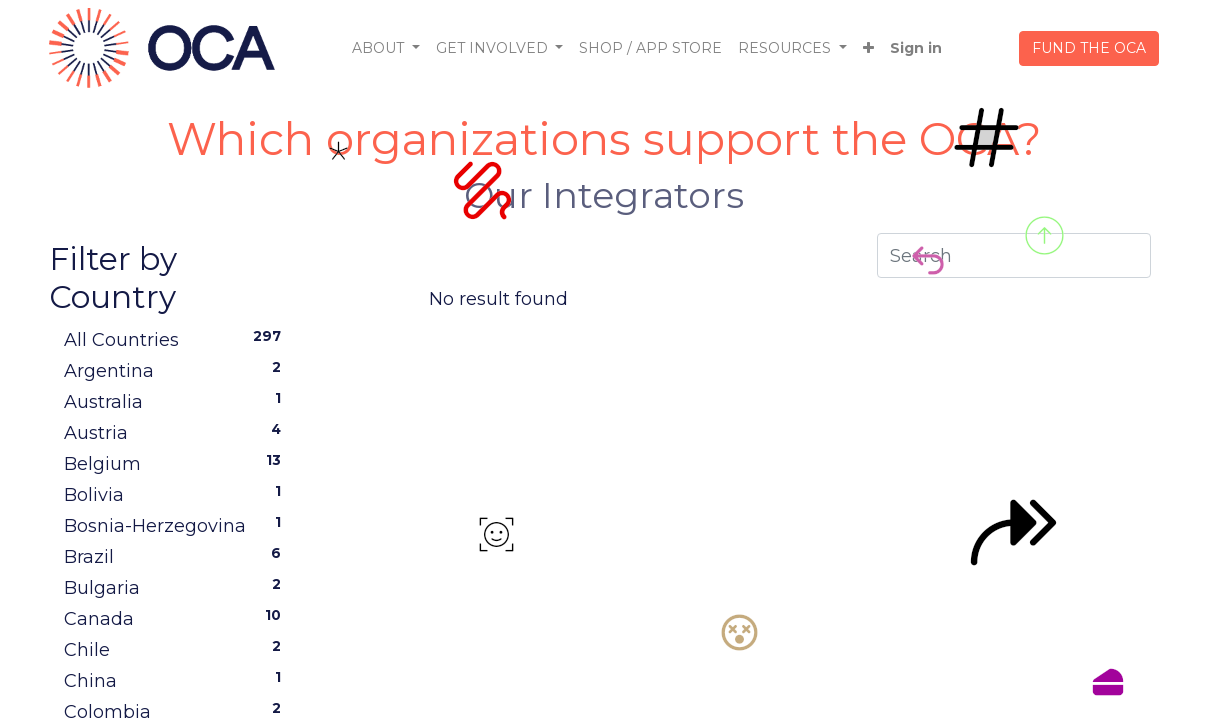 The height and width of the screenshot is (720, 1208). I want to click on forward or share content to multiple recipients, so click(1013, 532).